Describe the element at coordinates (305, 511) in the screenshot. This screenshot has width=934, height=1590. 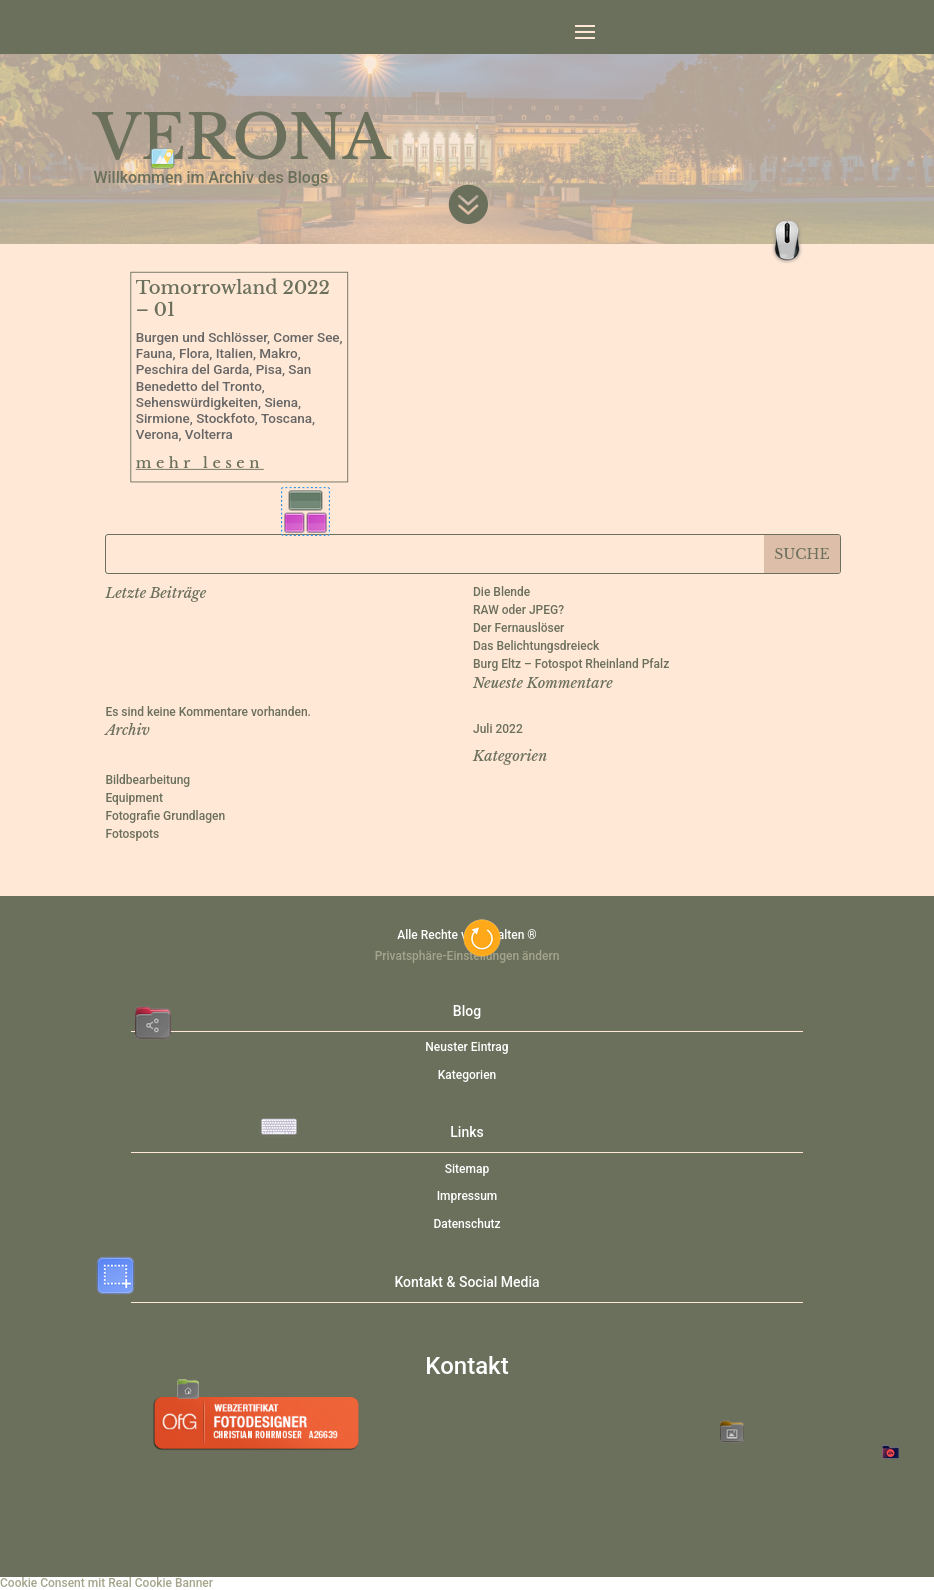
I see `select all items in the current view` at that location.